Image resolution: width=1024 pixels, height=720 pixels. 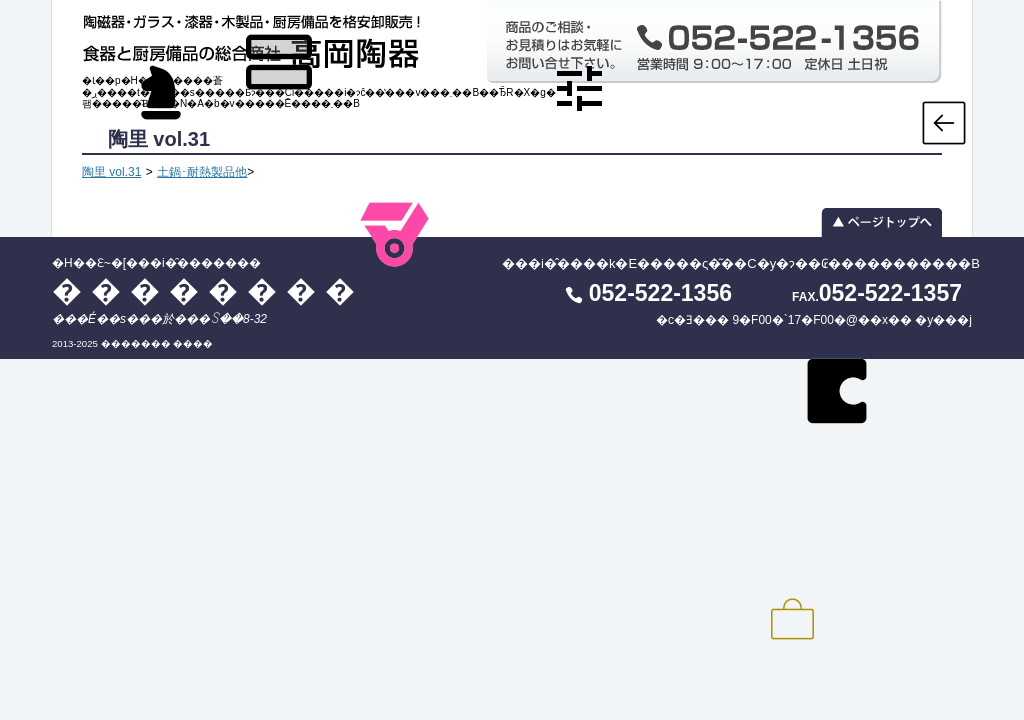 What do you see at coordinates (579, 88) in the screenshot?
I see `adjust settings or preferences` at bounding box center [579, 88].